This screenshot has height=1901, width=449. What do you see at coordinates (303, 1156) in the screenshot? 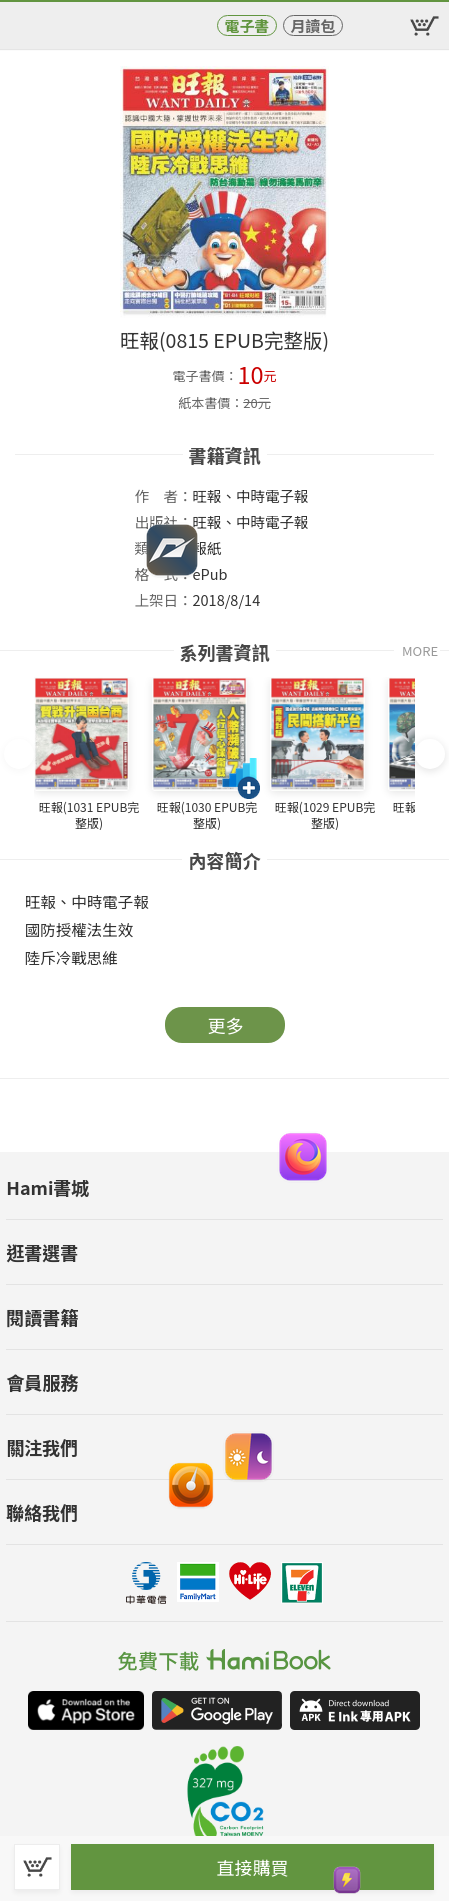
I see `open firefox browser` at bounding box center [303, 1156].